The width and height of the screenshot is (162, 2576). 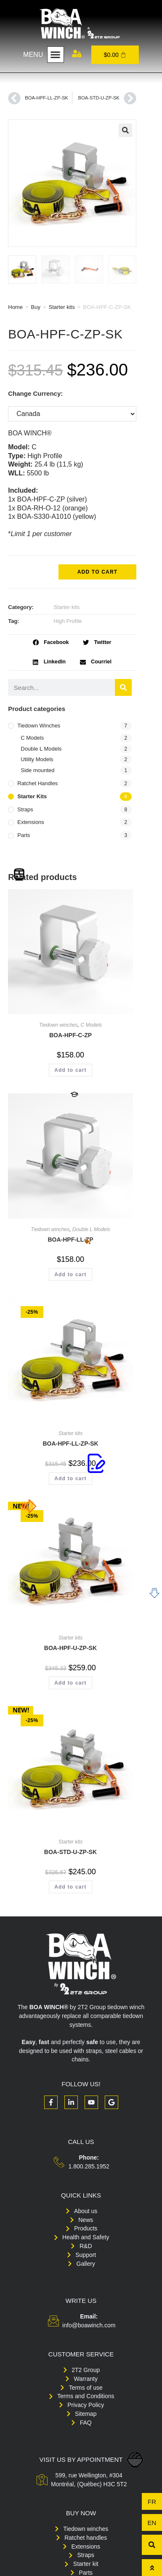 What do you see at coordinates (29, 1506) in the screenshot?
I see `skip forward or advance to next item` at bounding box center [29, 1506].